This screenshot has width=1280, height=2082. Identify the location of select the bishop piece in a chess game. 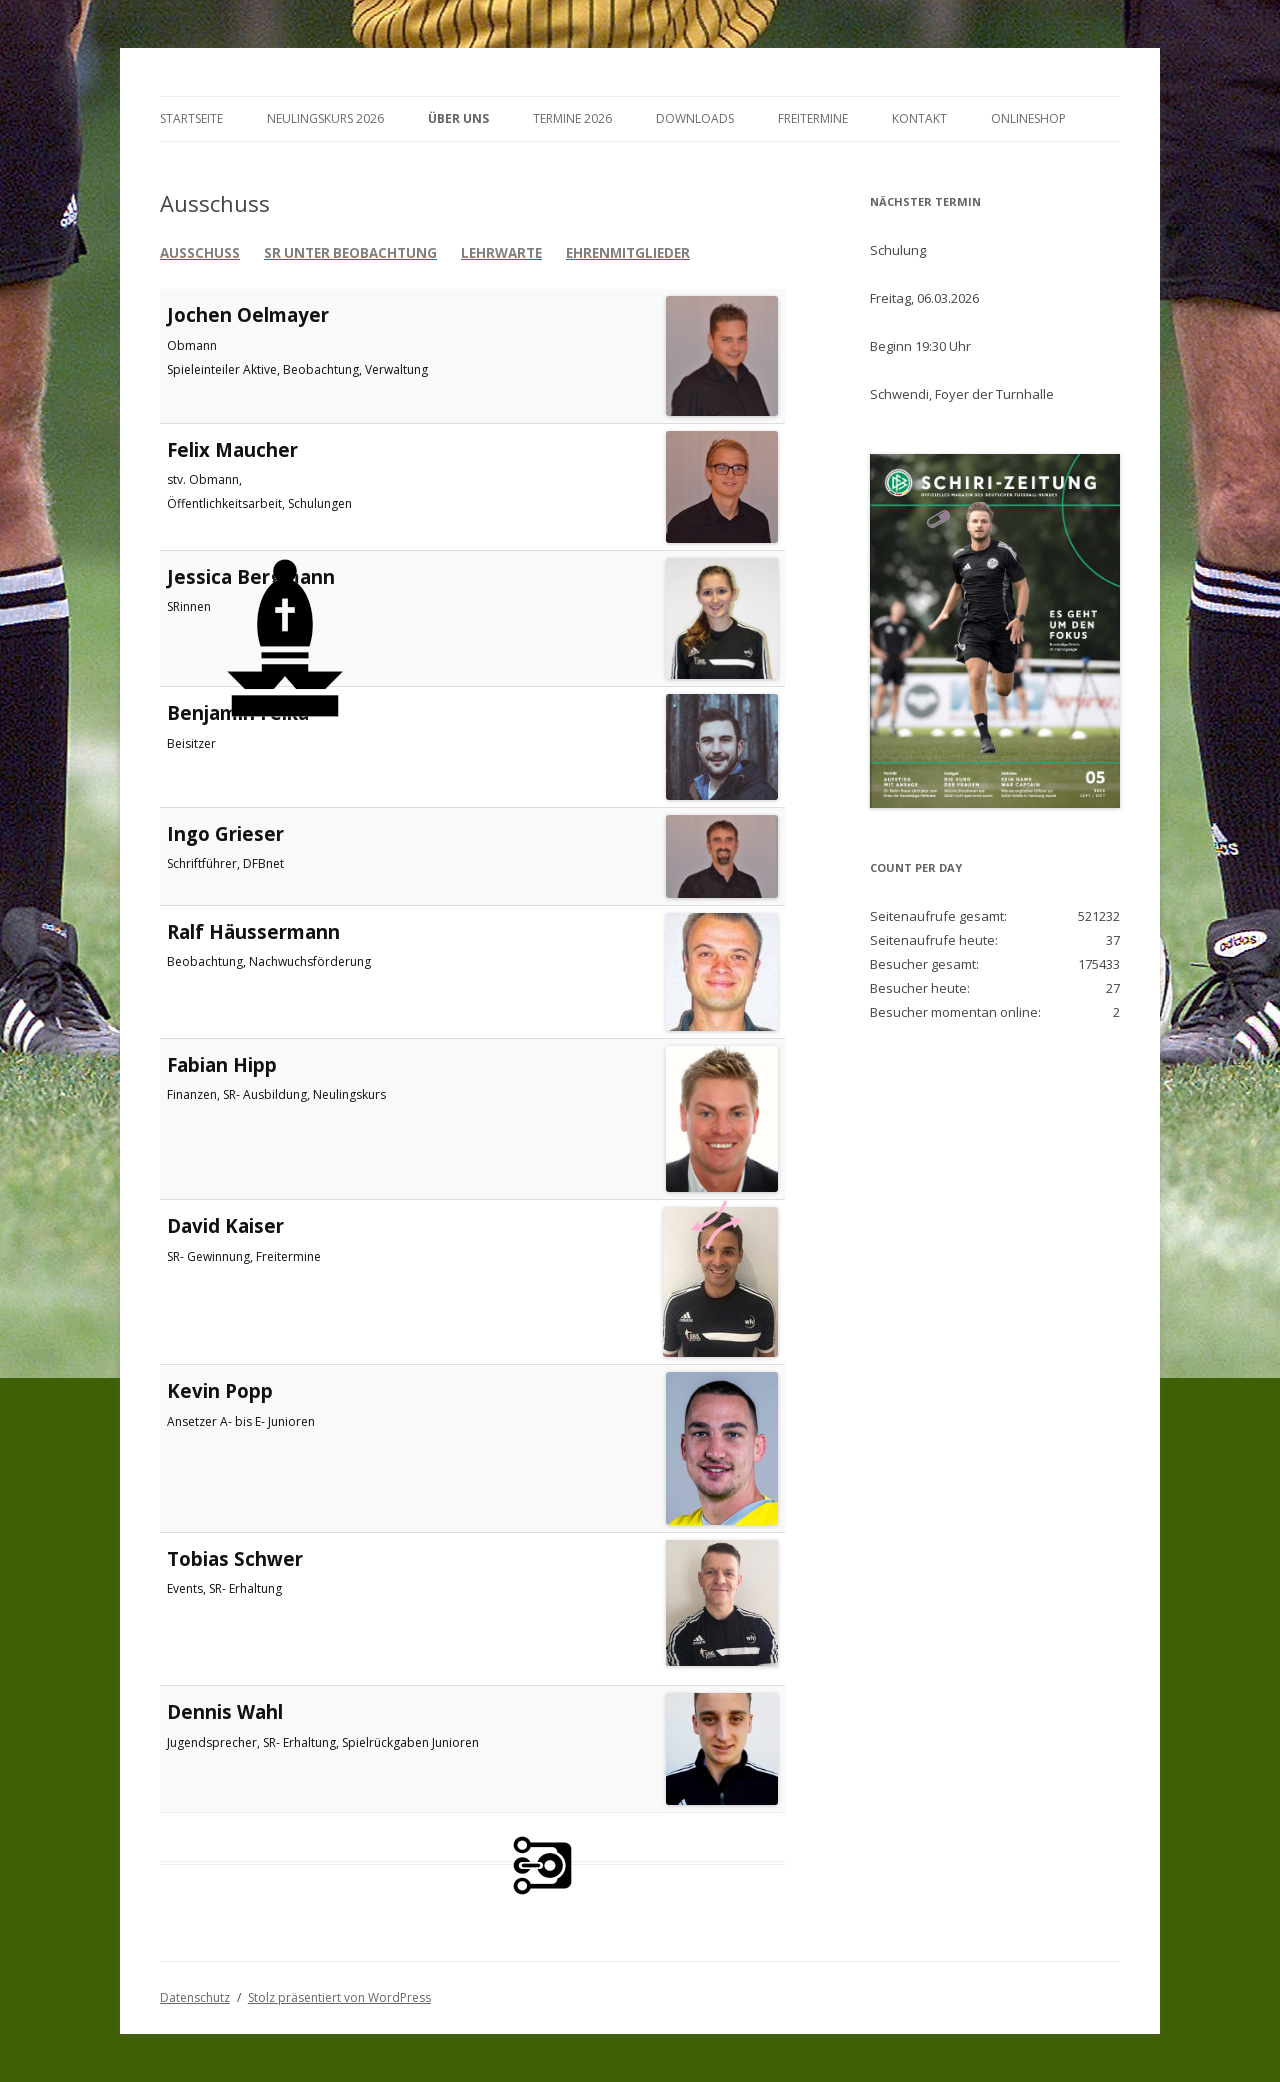
(285, 638).